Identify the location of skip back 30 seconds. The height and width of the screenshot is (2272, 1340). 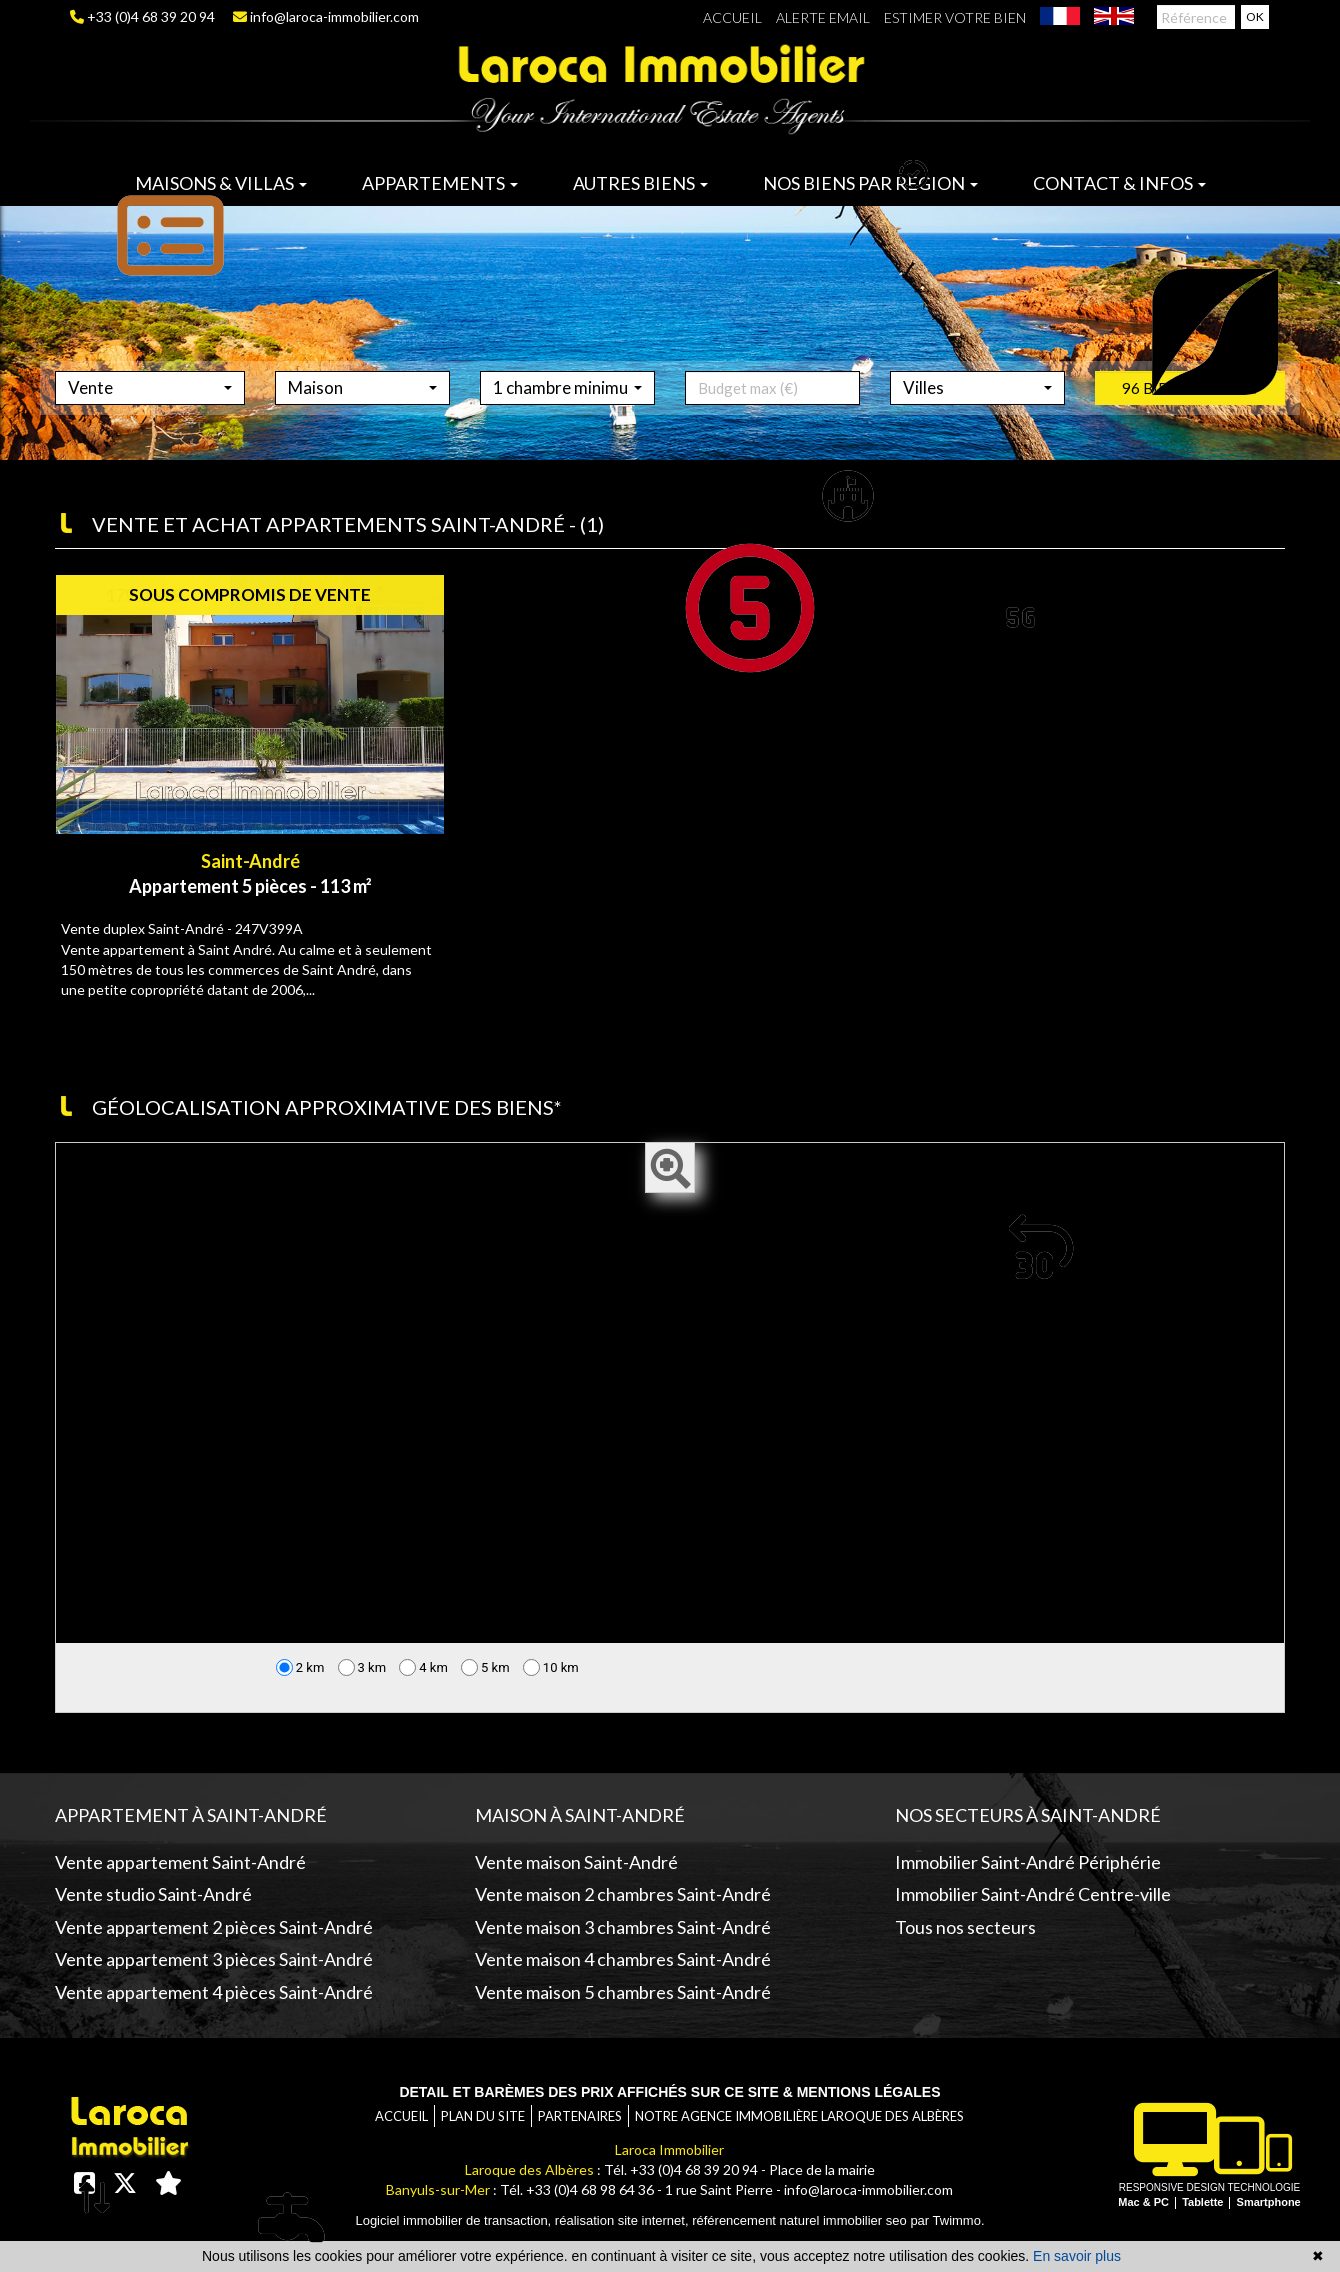
(1039, 1248).